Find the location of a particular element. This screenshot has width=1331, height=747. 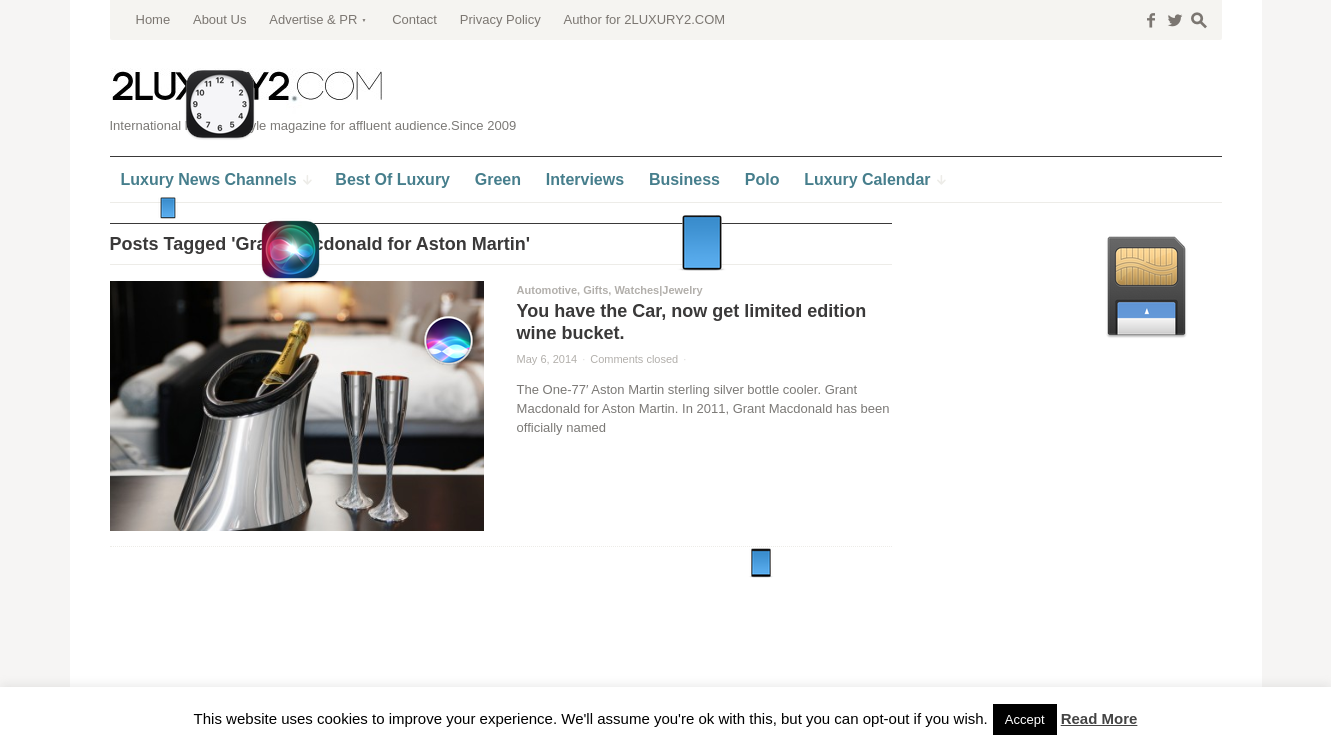

iPad with cellular connectivity is located at coordinates (761, 563).